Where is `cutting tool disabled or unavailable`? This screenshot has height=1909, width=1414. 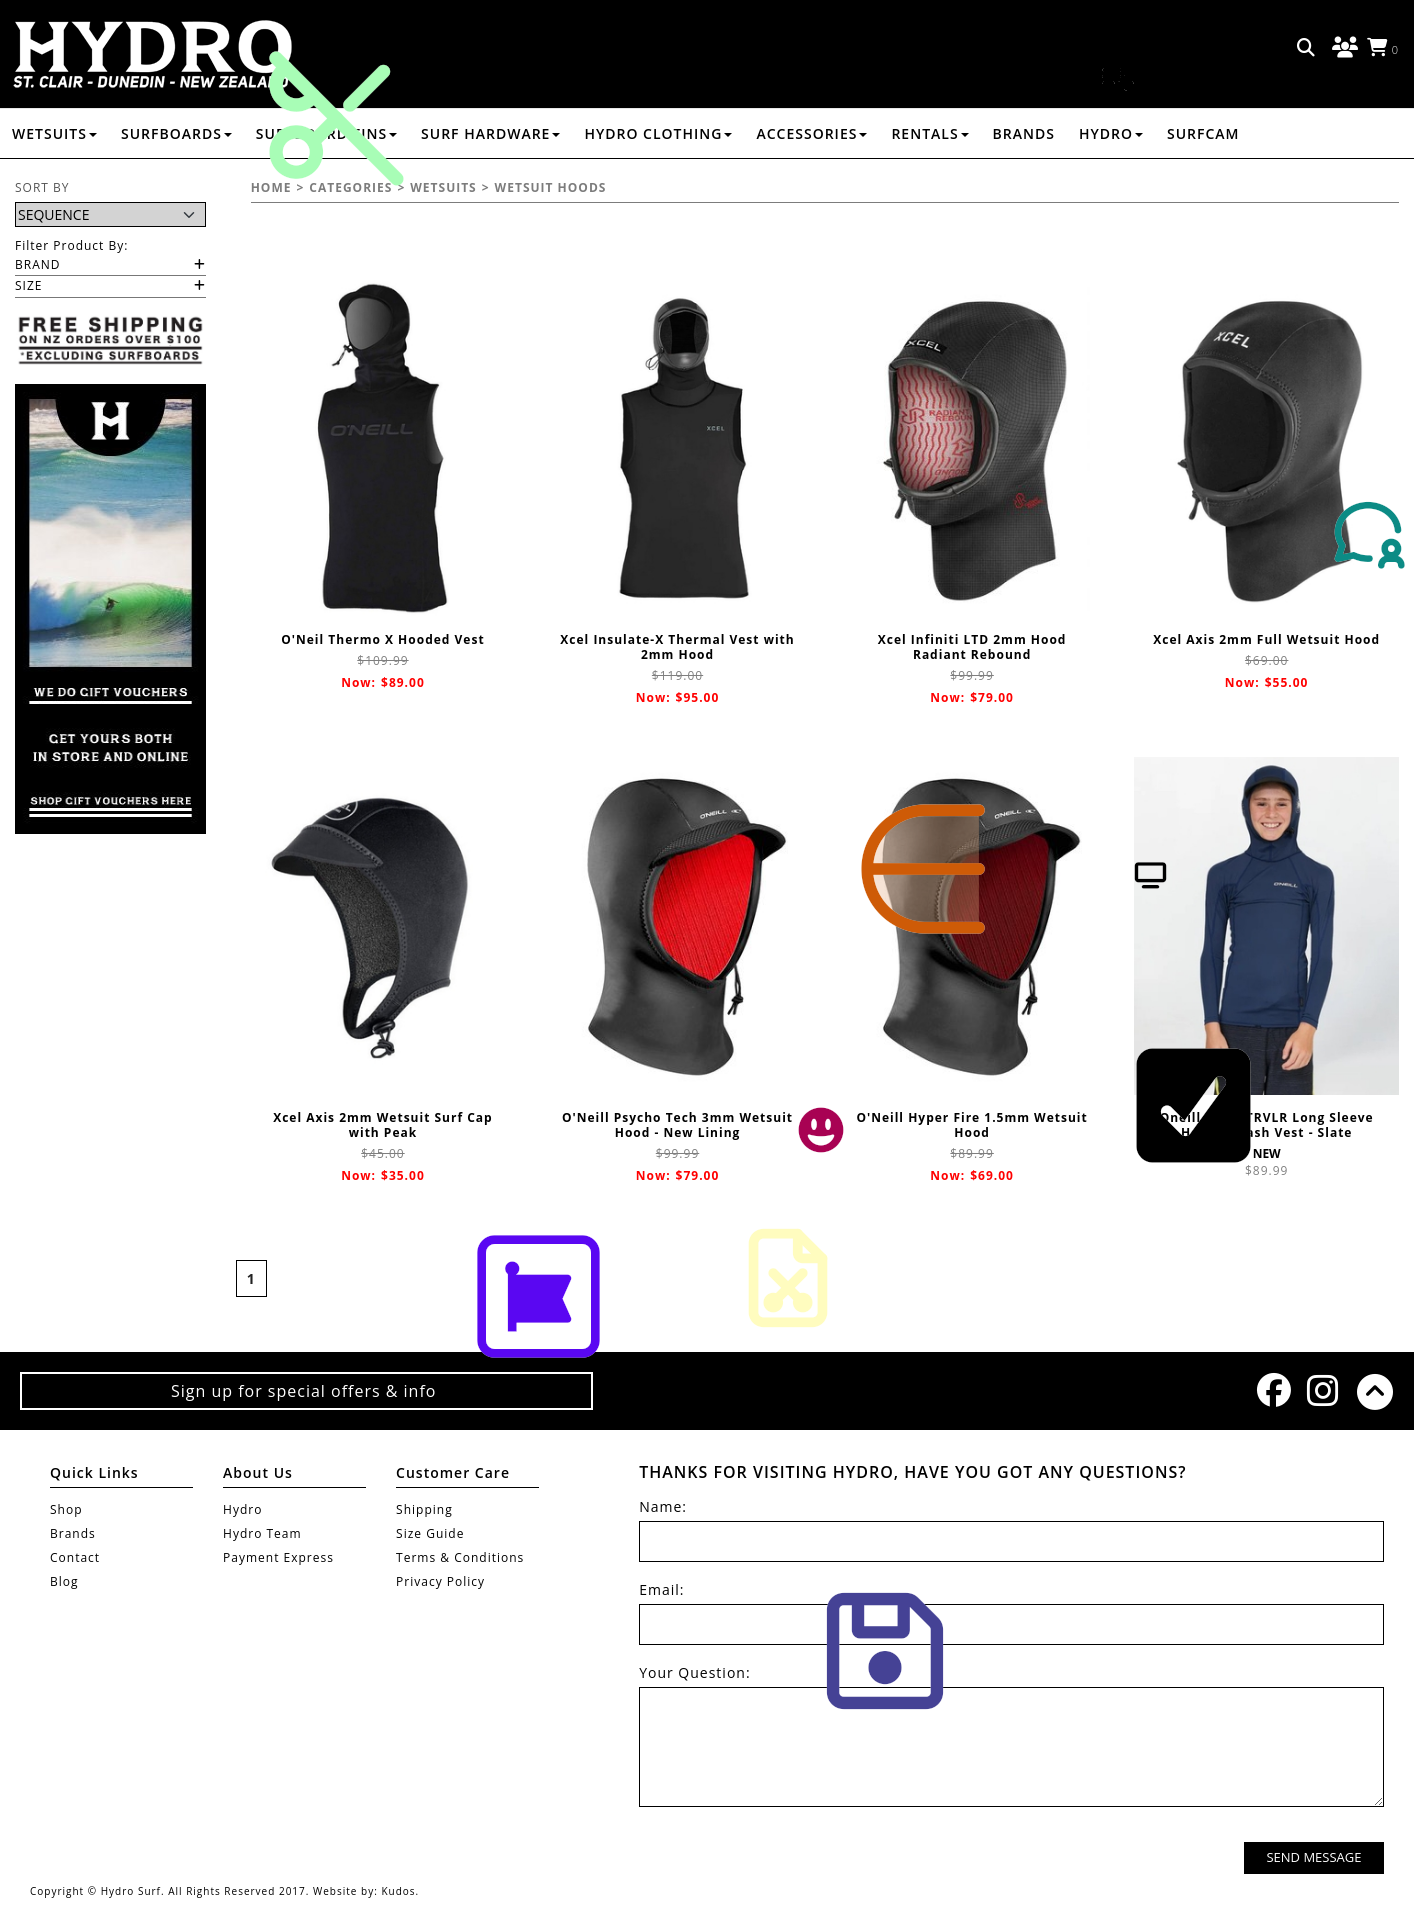 cutting tool disabled or unavailable is located at coordinates (336, 118).